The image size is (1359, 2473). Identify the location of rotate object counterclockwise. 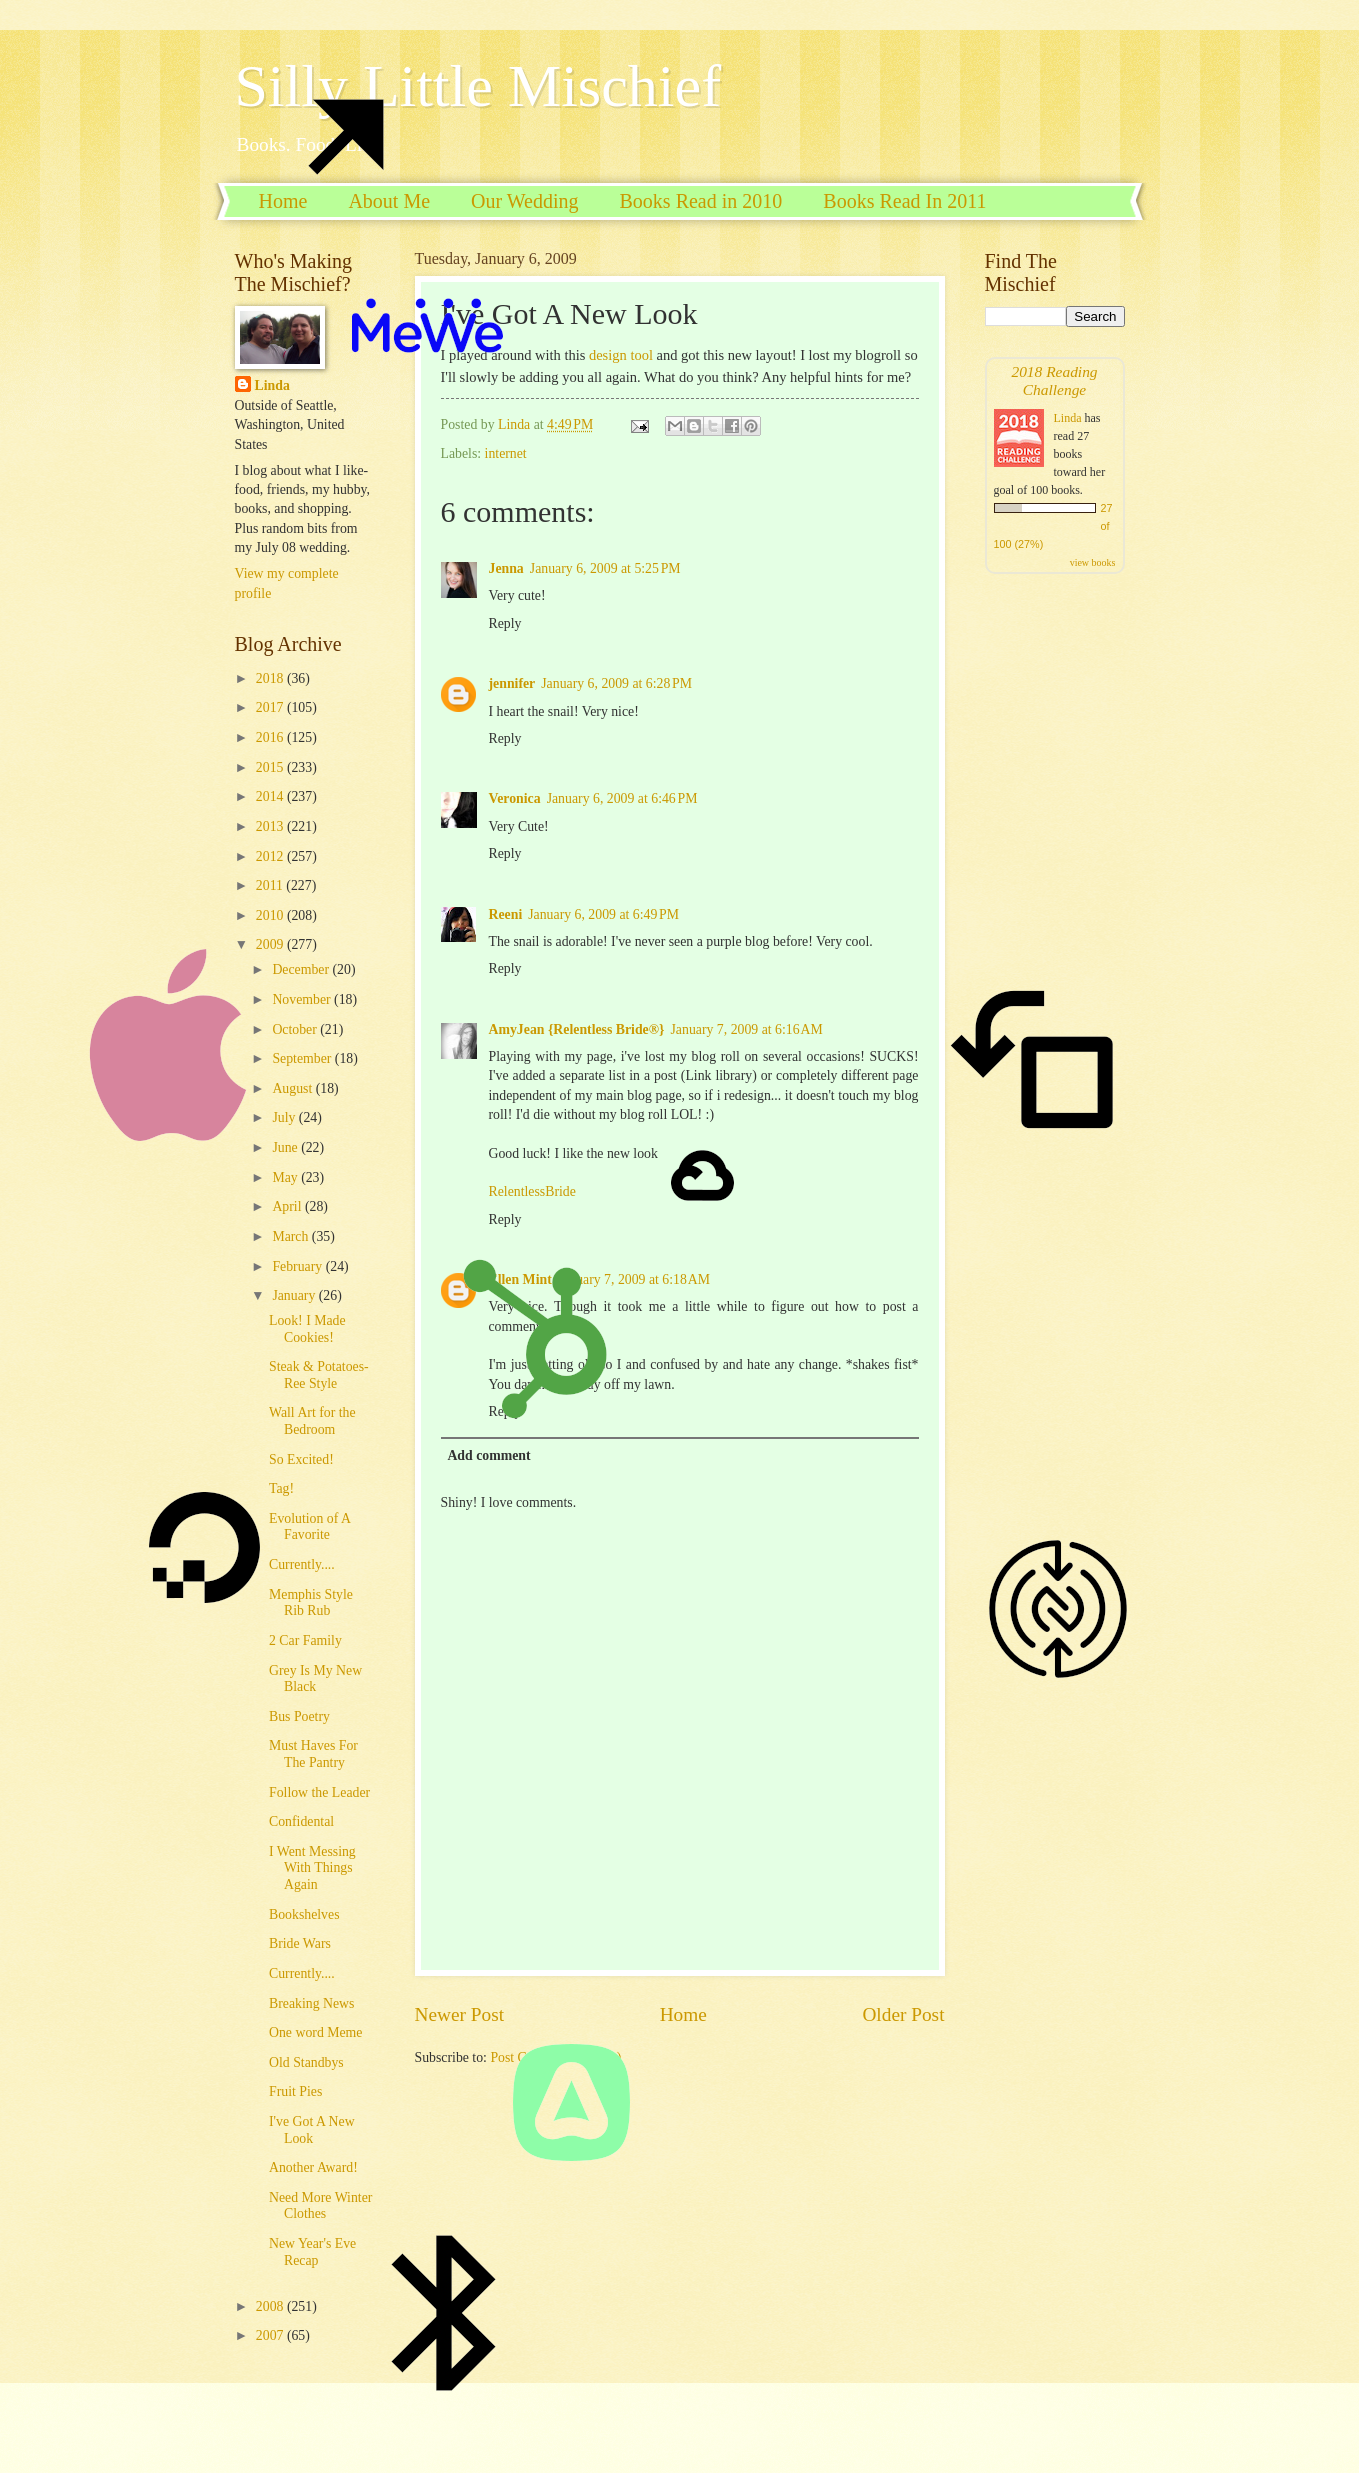
(1036, 1059).